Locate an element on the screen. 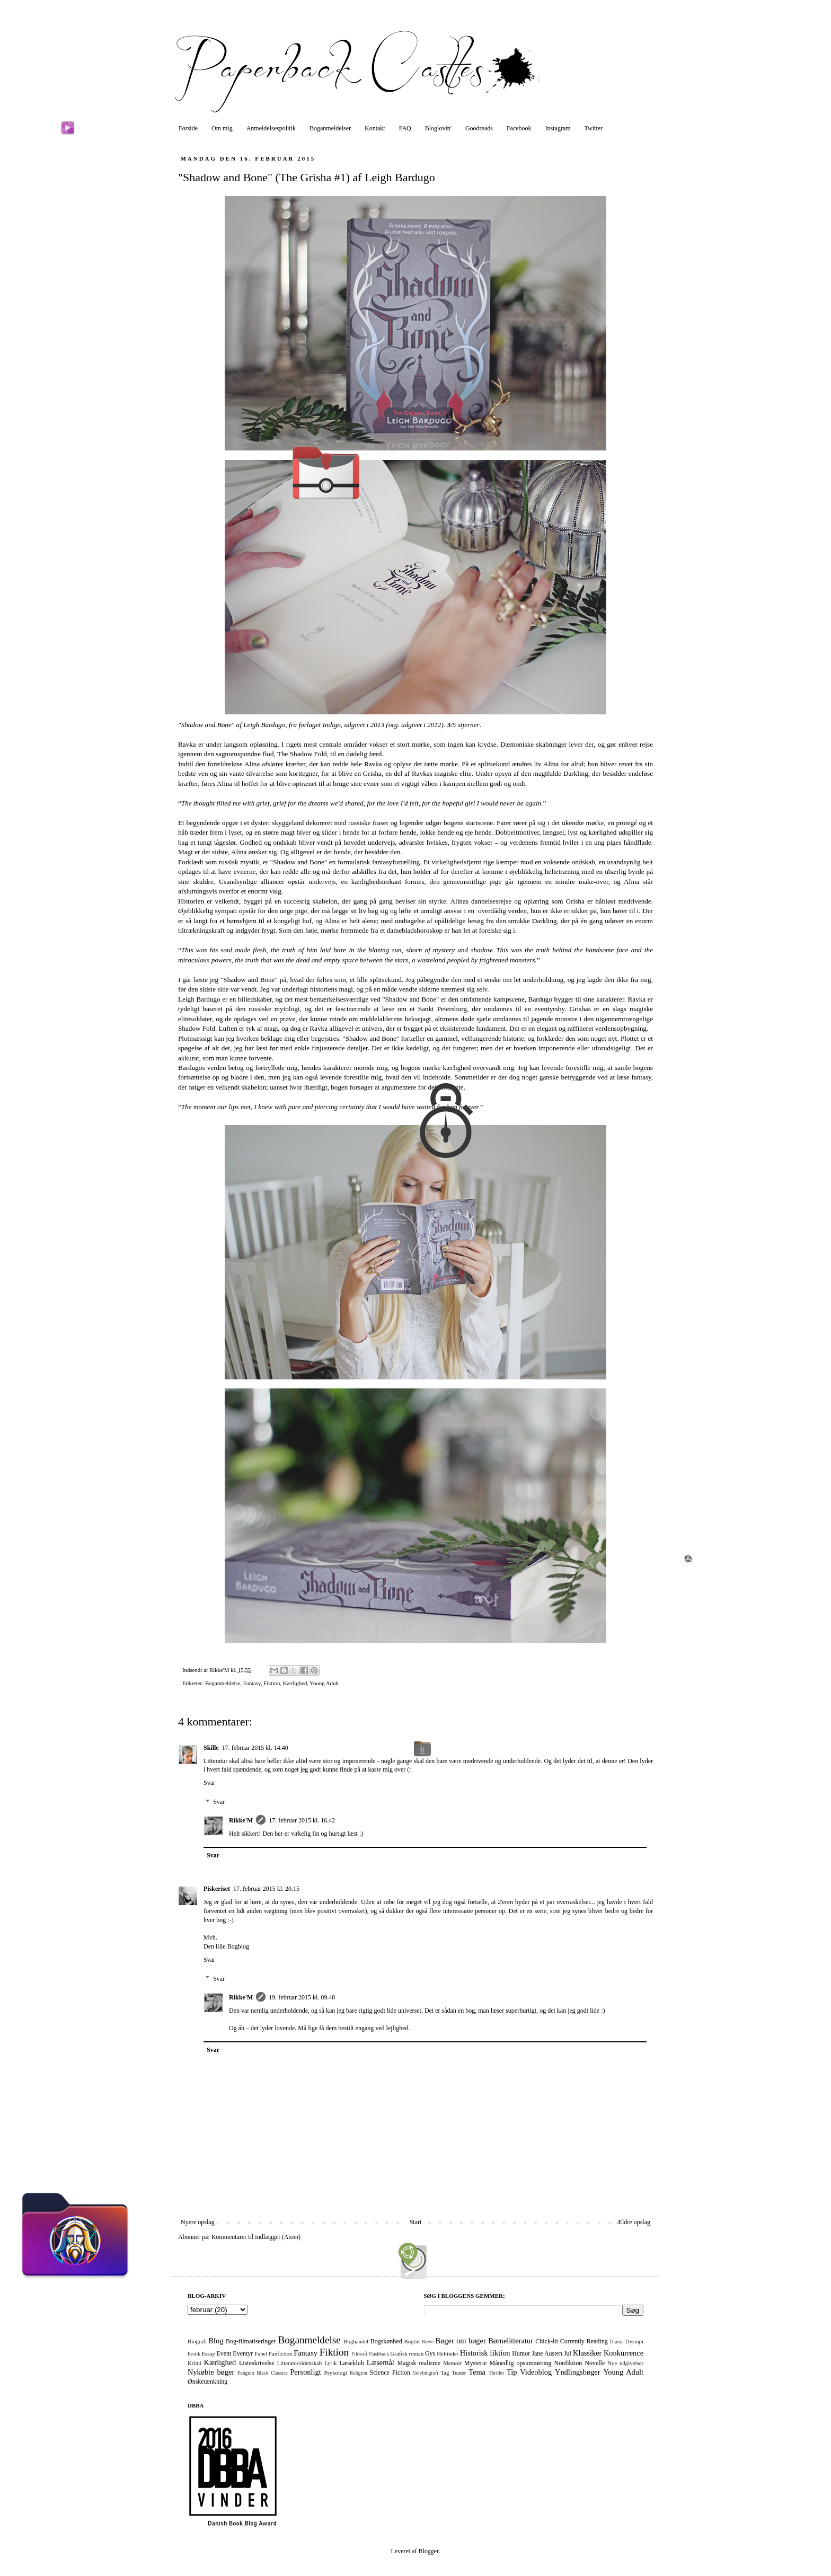 This screenshot has width=831, height=2576. launch ubuntu installer application is located at coordinates (414, 2262).